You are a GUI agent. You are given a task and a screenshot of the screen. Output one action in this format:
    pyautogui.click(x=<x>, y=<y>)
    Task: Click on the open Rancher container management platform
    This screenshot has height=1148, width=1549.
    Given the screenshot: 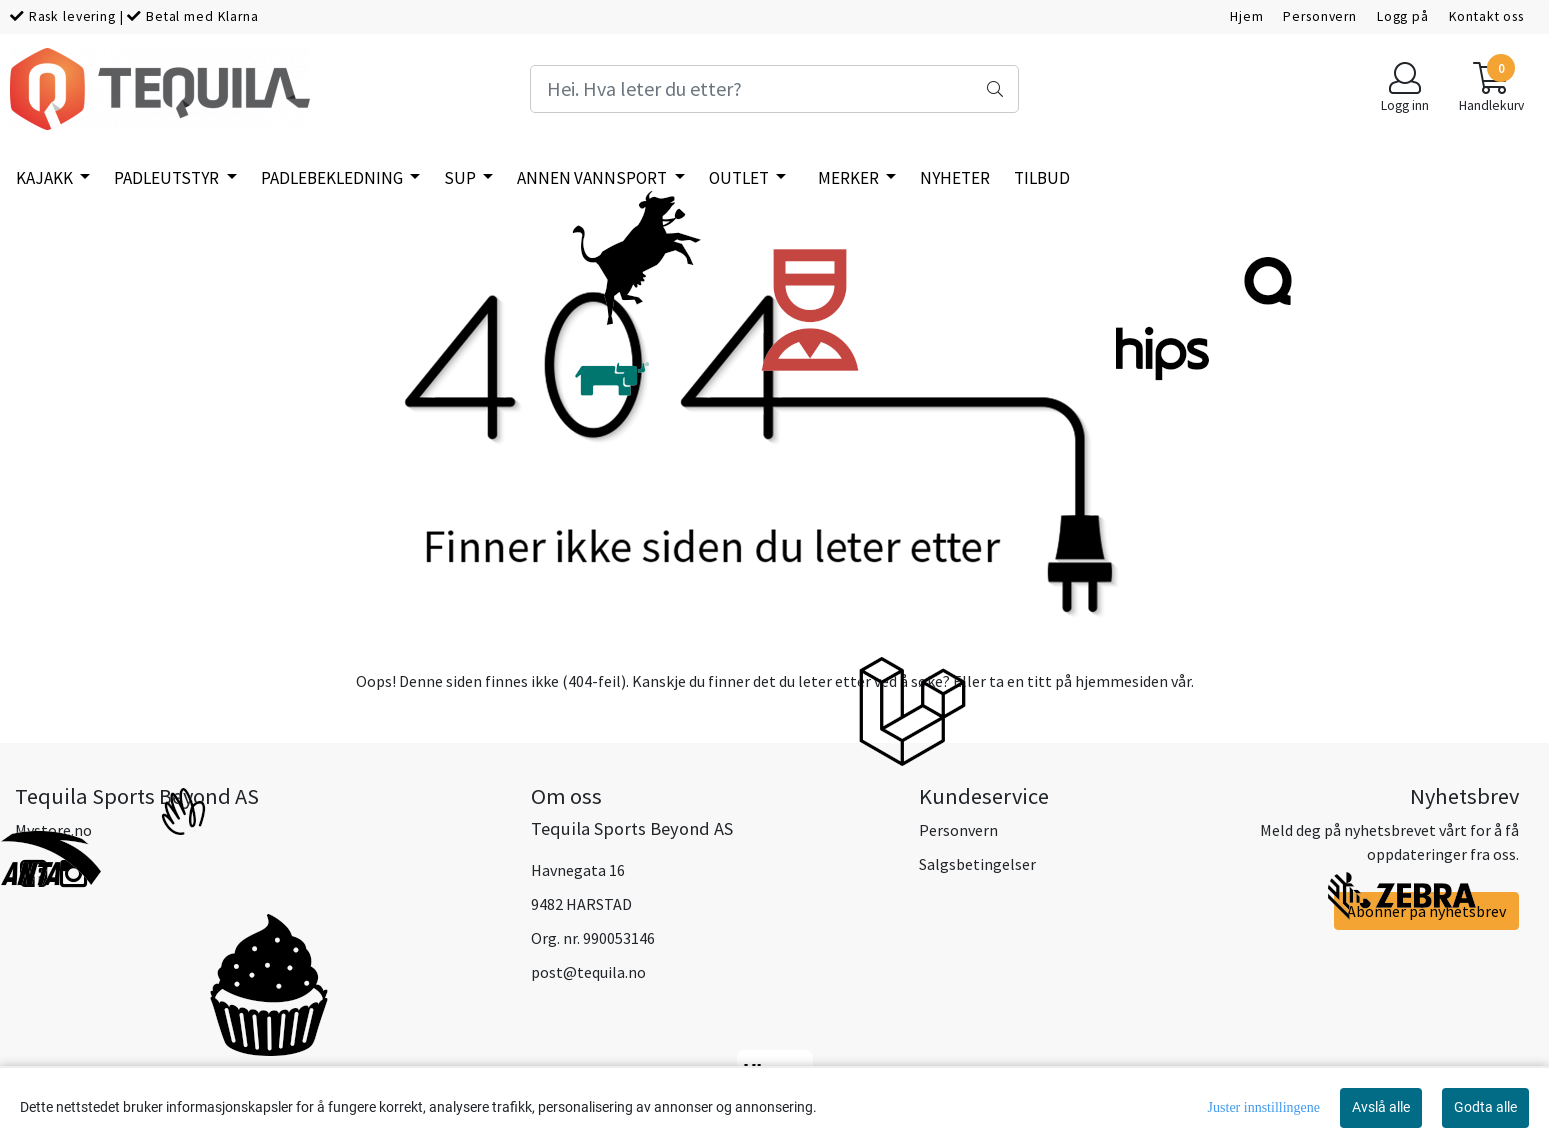 What is the action you would take?
    pyautogui.click(x=612, y=379)
    